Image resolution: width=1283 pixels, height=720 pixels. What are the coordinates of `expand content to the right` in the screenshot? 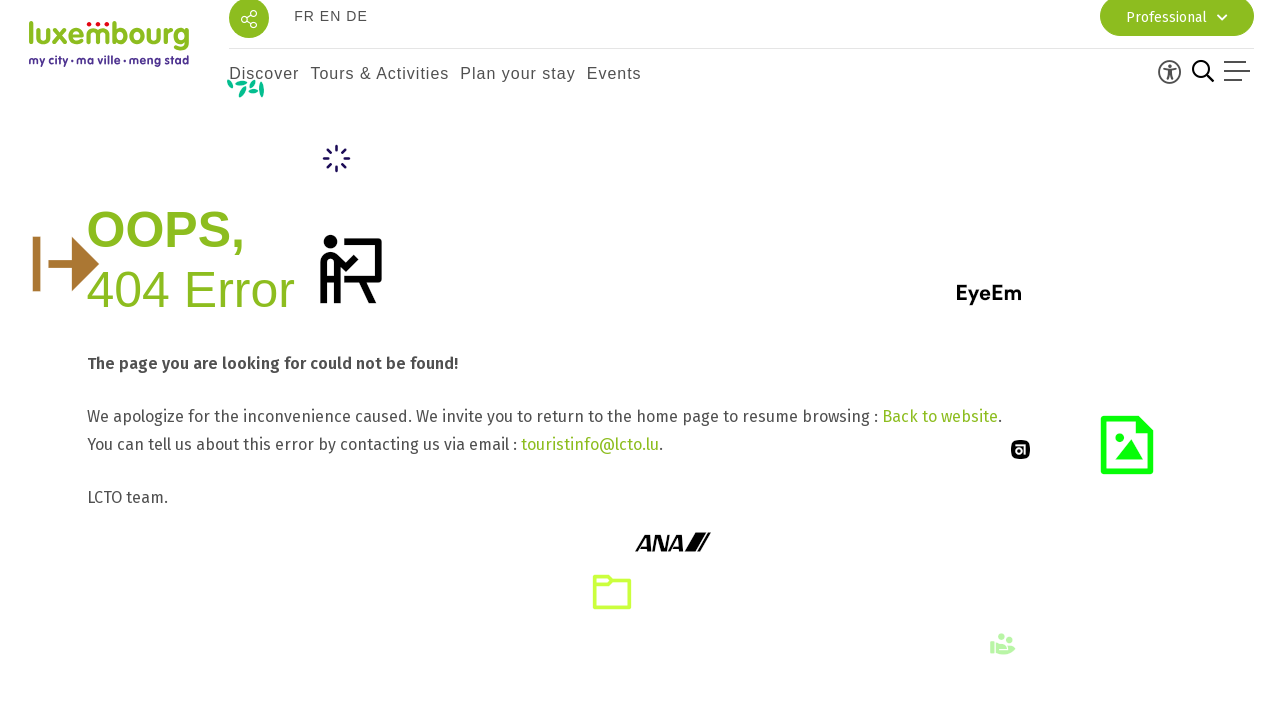 It's located at (64, 264).